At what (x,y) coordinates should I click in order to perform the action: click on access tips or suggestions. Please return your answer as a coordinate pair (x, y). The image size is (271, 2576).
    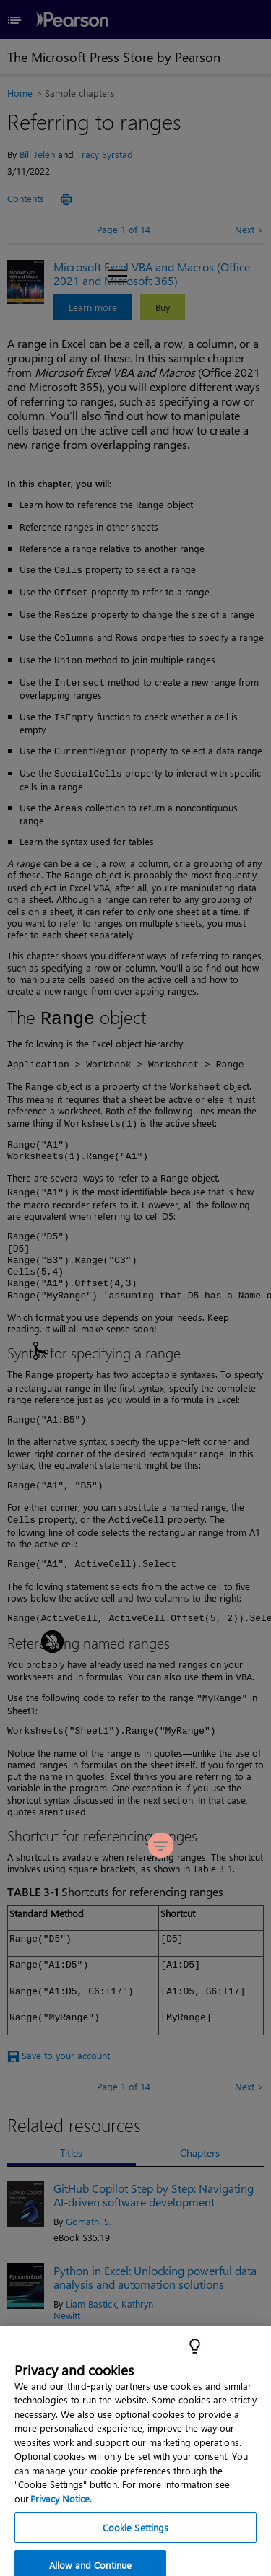
    Looking at the image, I should click on (194, 2346).